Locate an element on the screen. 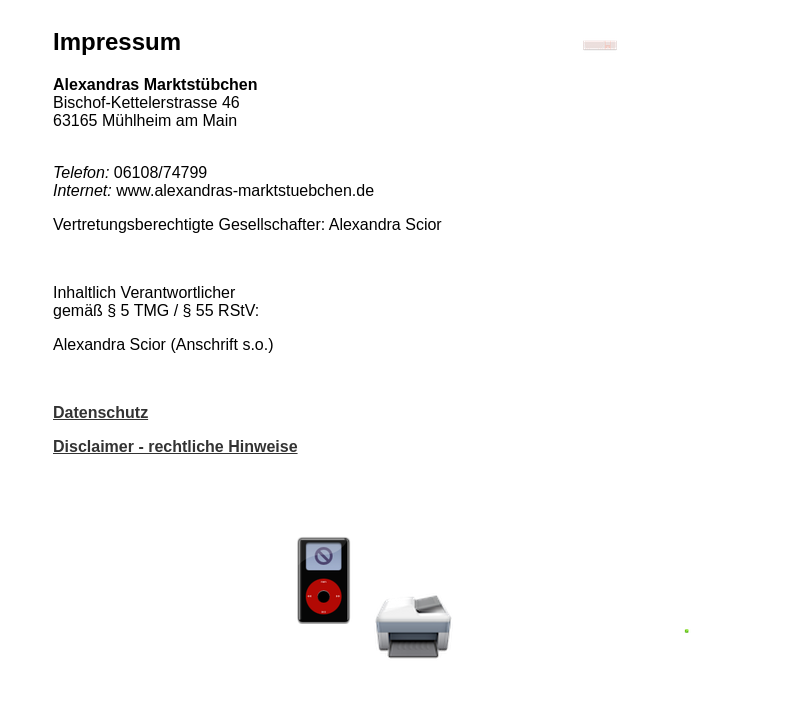  open text-to-speech settings is located at coordinates (662, 598).